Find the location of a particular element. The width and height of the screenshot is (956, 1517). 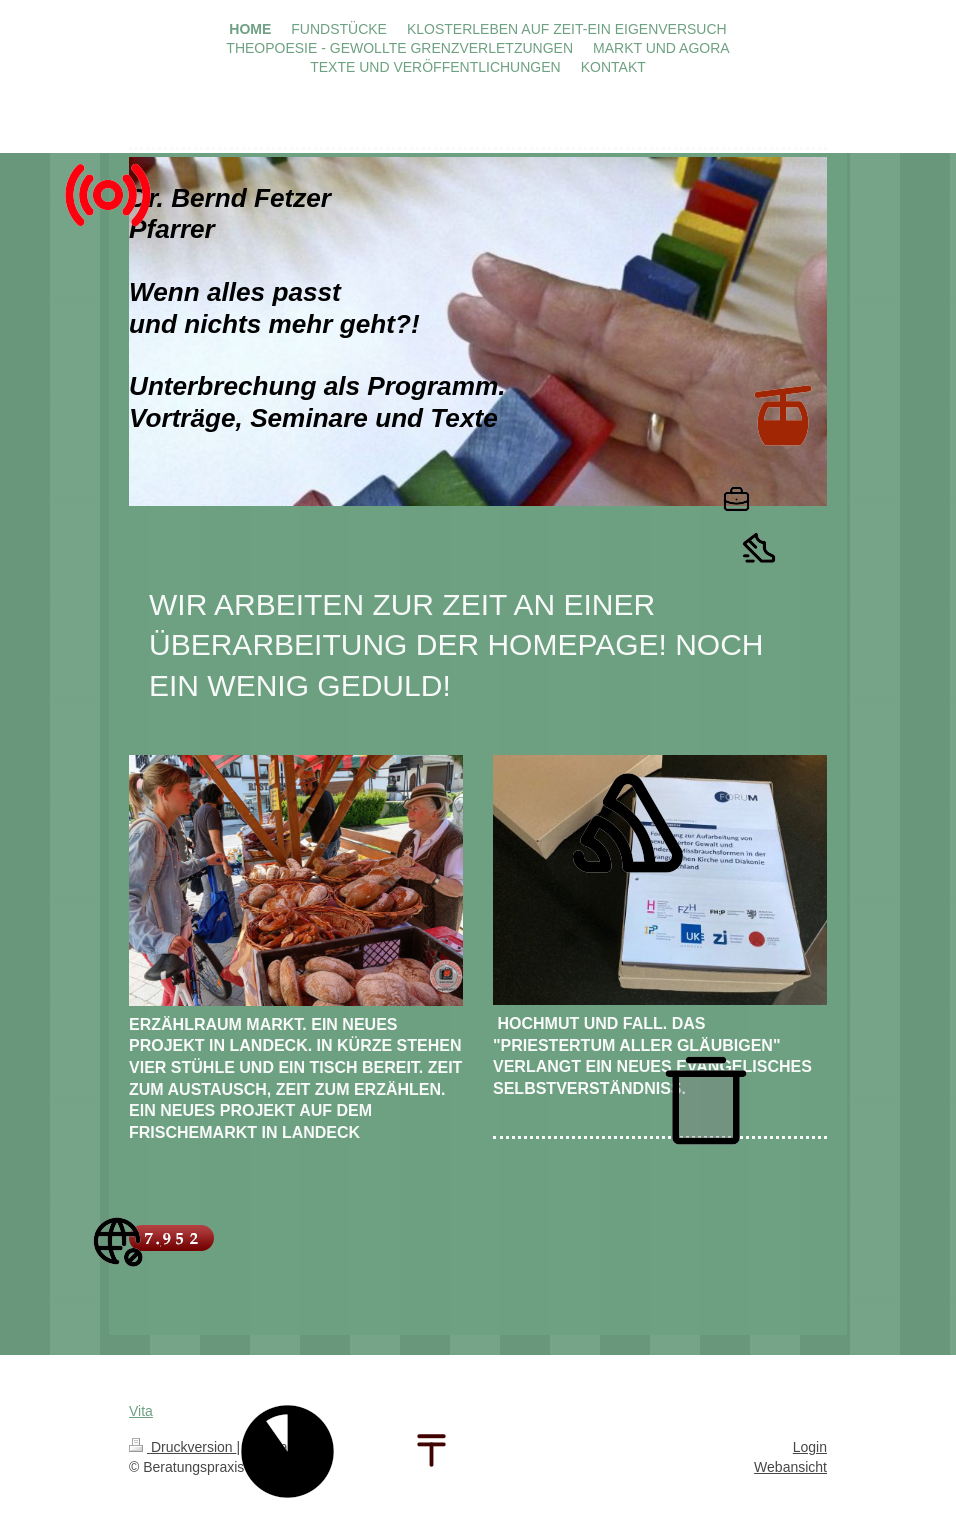

access ski lift or cable car information is located at coordinates (783, 417).